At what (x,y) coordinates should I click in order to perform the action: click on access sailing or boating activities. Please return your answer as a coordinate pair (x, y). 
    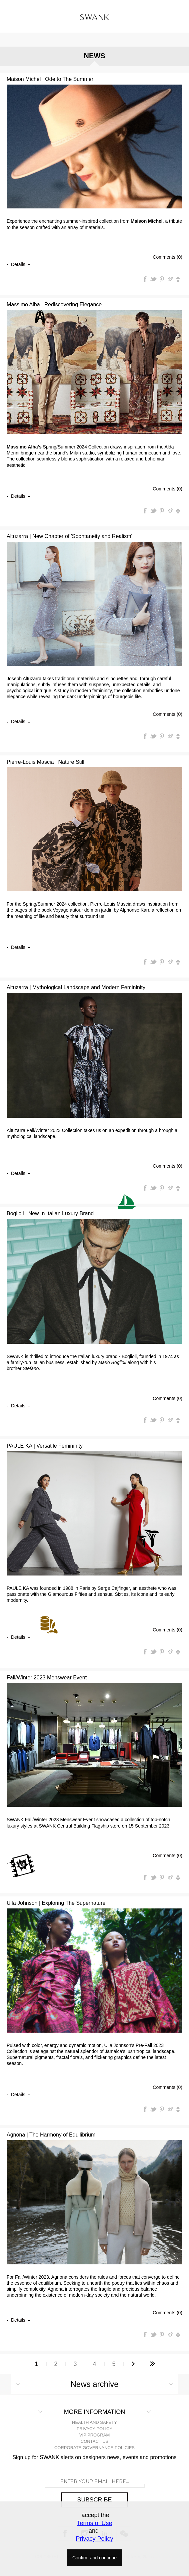
    Looking at the image, I should click on (127, 1202).